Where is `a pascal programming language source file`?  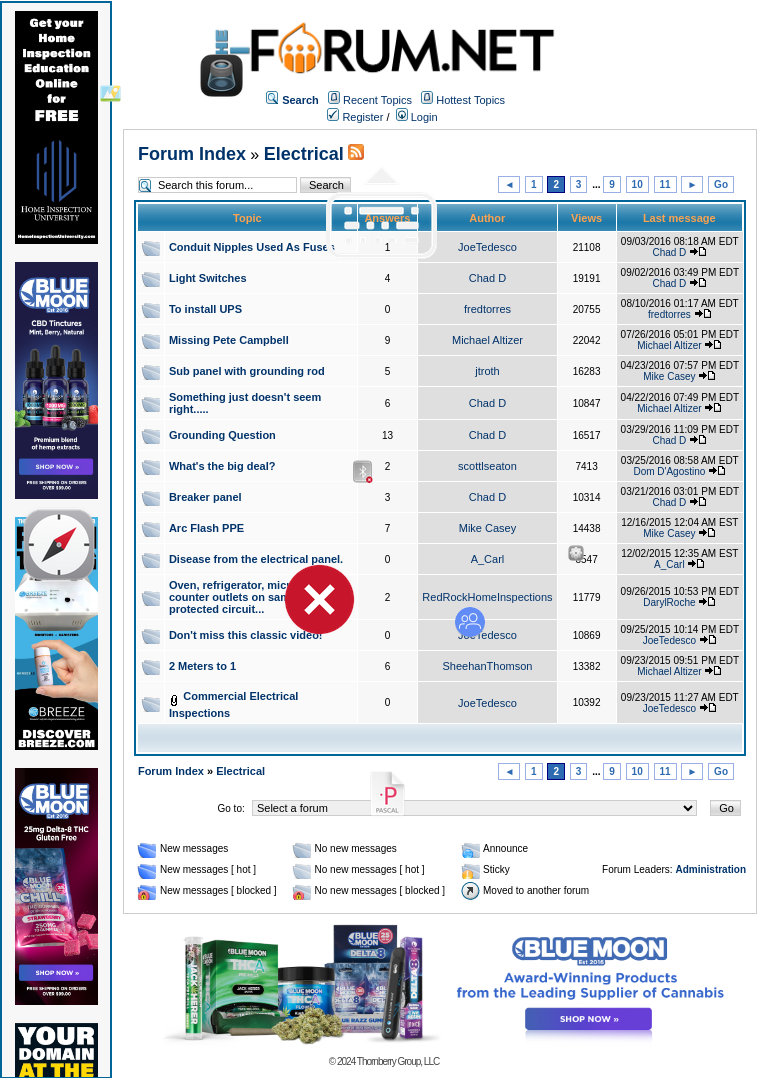 a pascal programming language source file is located at coordinates (387, 794).